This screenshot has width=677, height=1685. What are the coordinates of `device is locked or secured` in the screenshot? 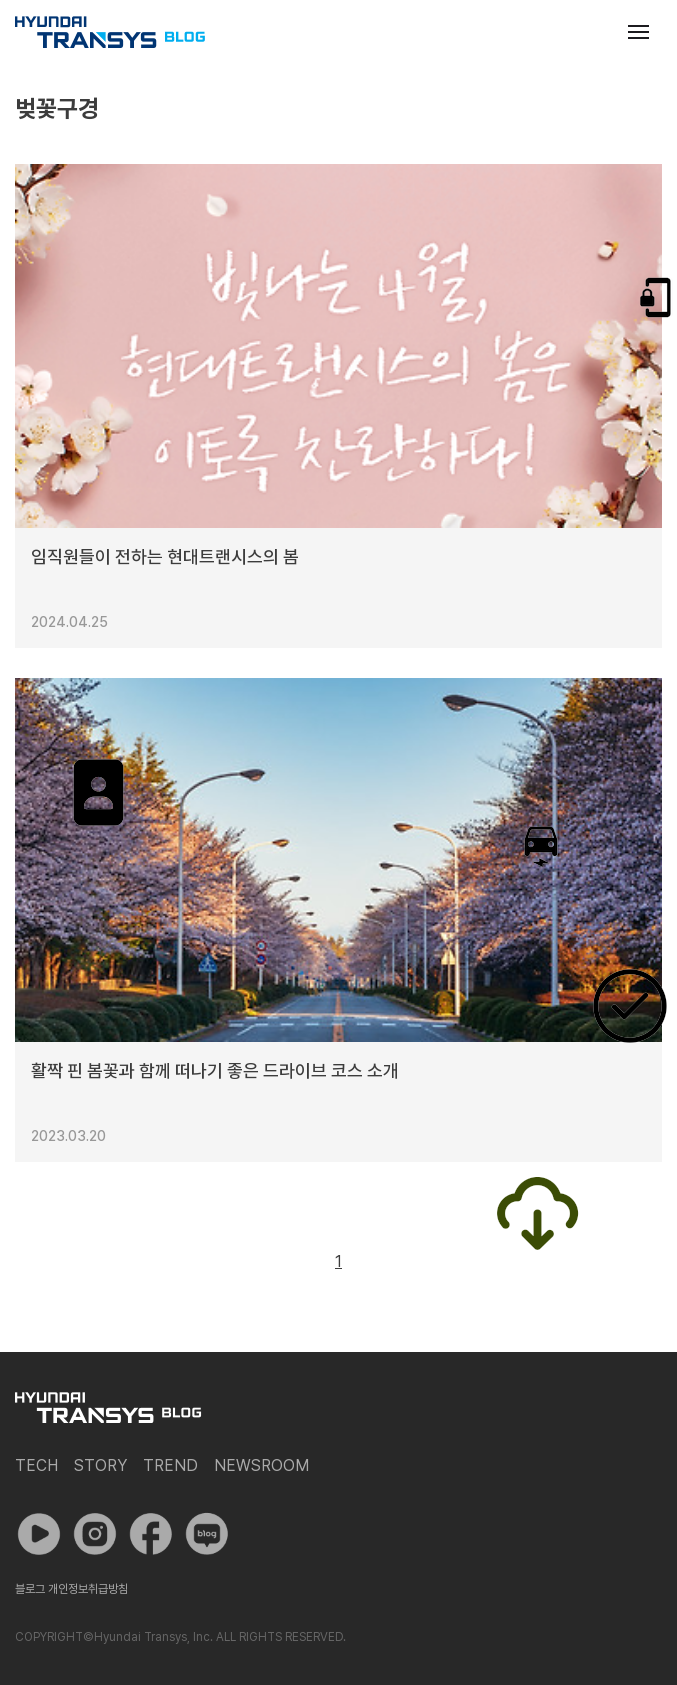 It's located at (654, 297).